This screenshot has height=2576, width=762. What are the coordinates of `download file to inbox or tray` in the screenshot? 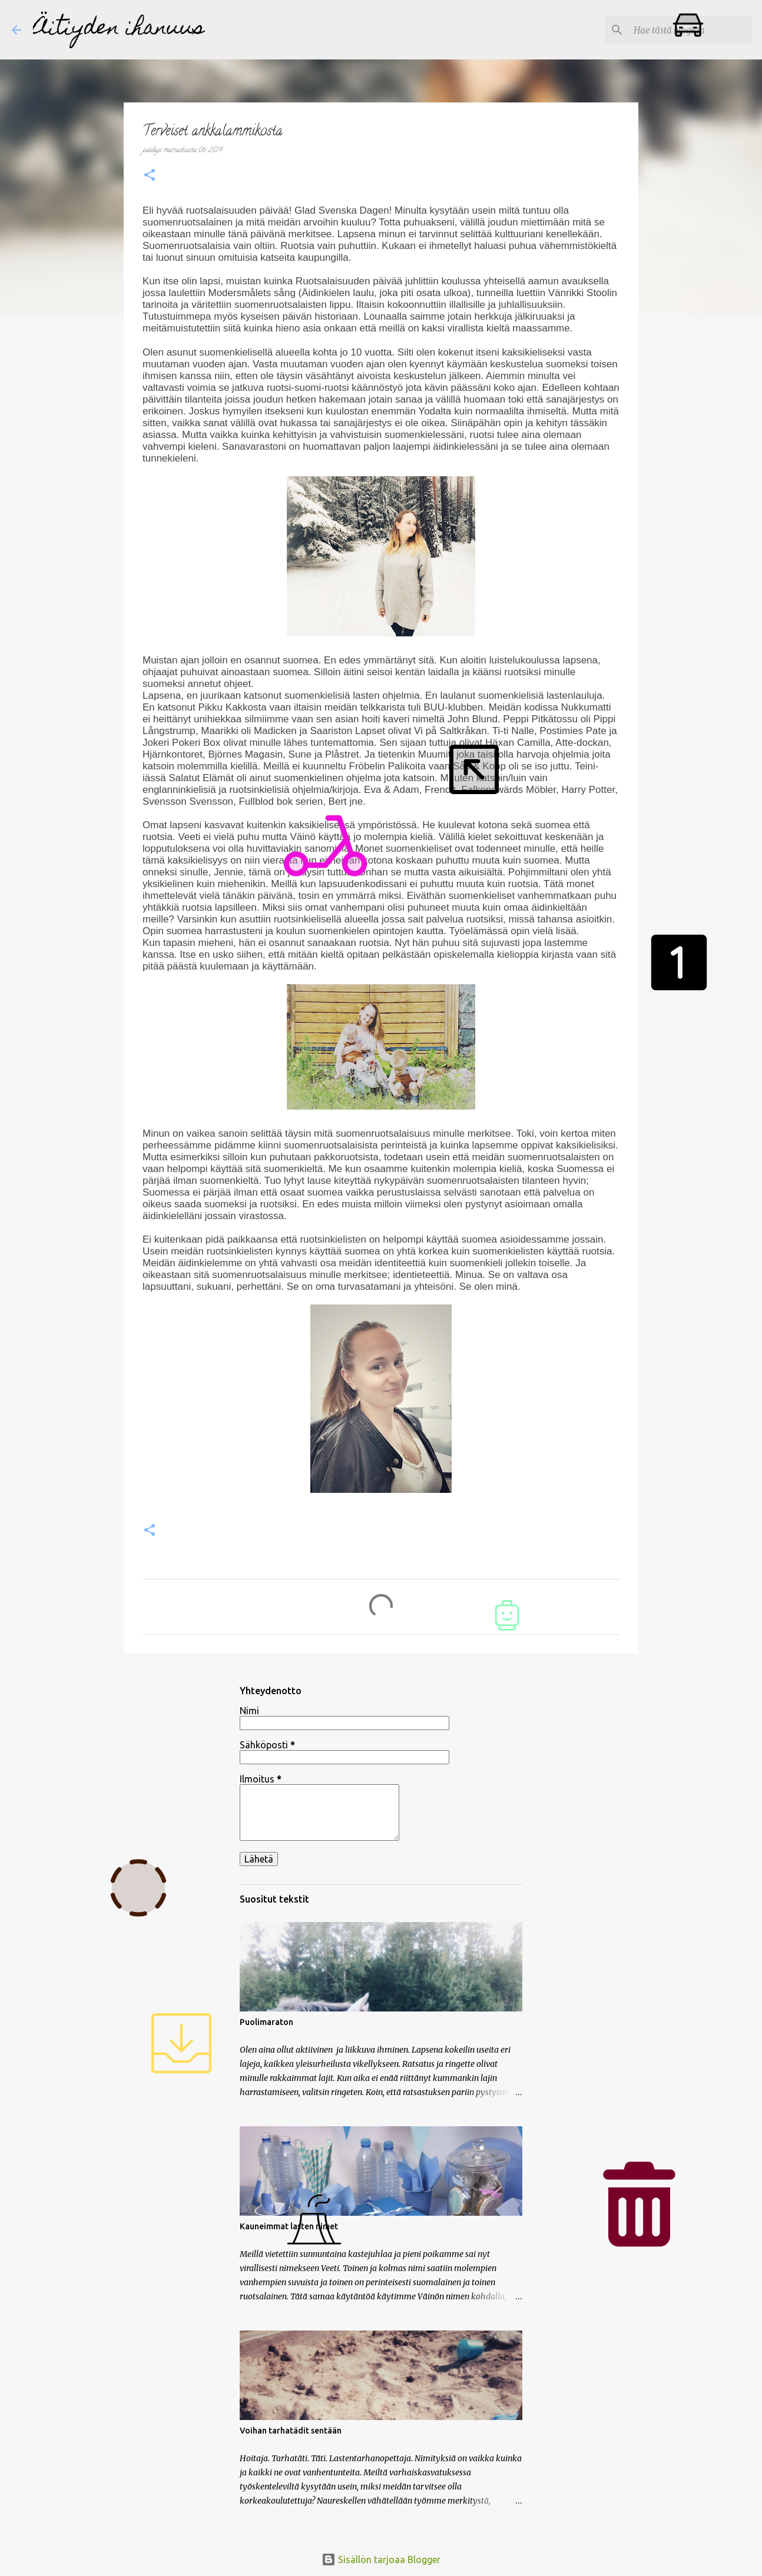 It's located at (181, 2043).